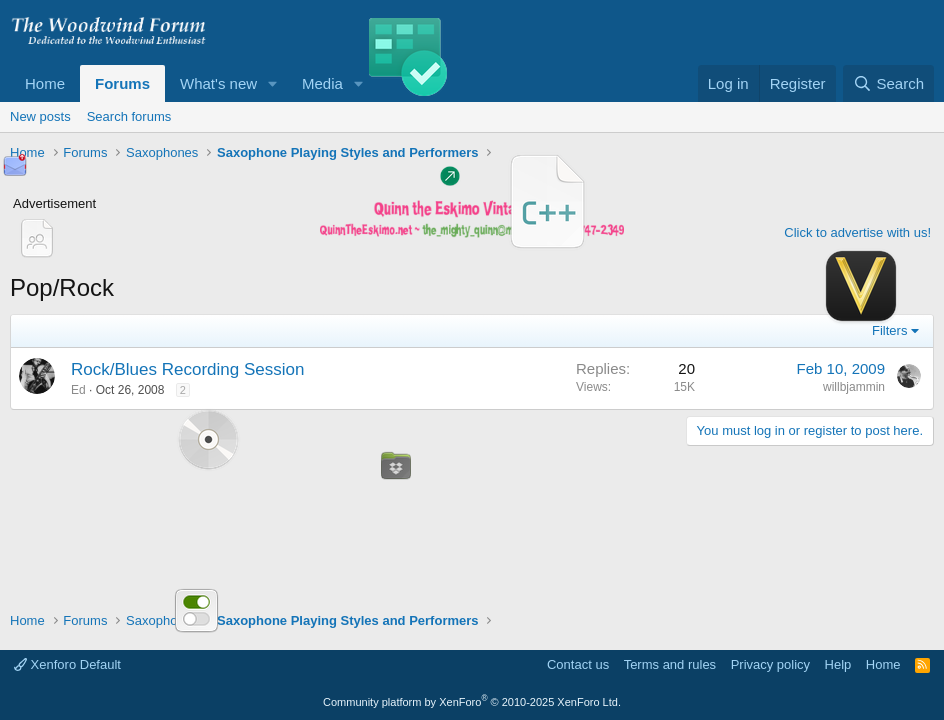  Describe the element at coordinates (208, 439) in the screenshot. I see `access CD/DVD drive contents` at that location.